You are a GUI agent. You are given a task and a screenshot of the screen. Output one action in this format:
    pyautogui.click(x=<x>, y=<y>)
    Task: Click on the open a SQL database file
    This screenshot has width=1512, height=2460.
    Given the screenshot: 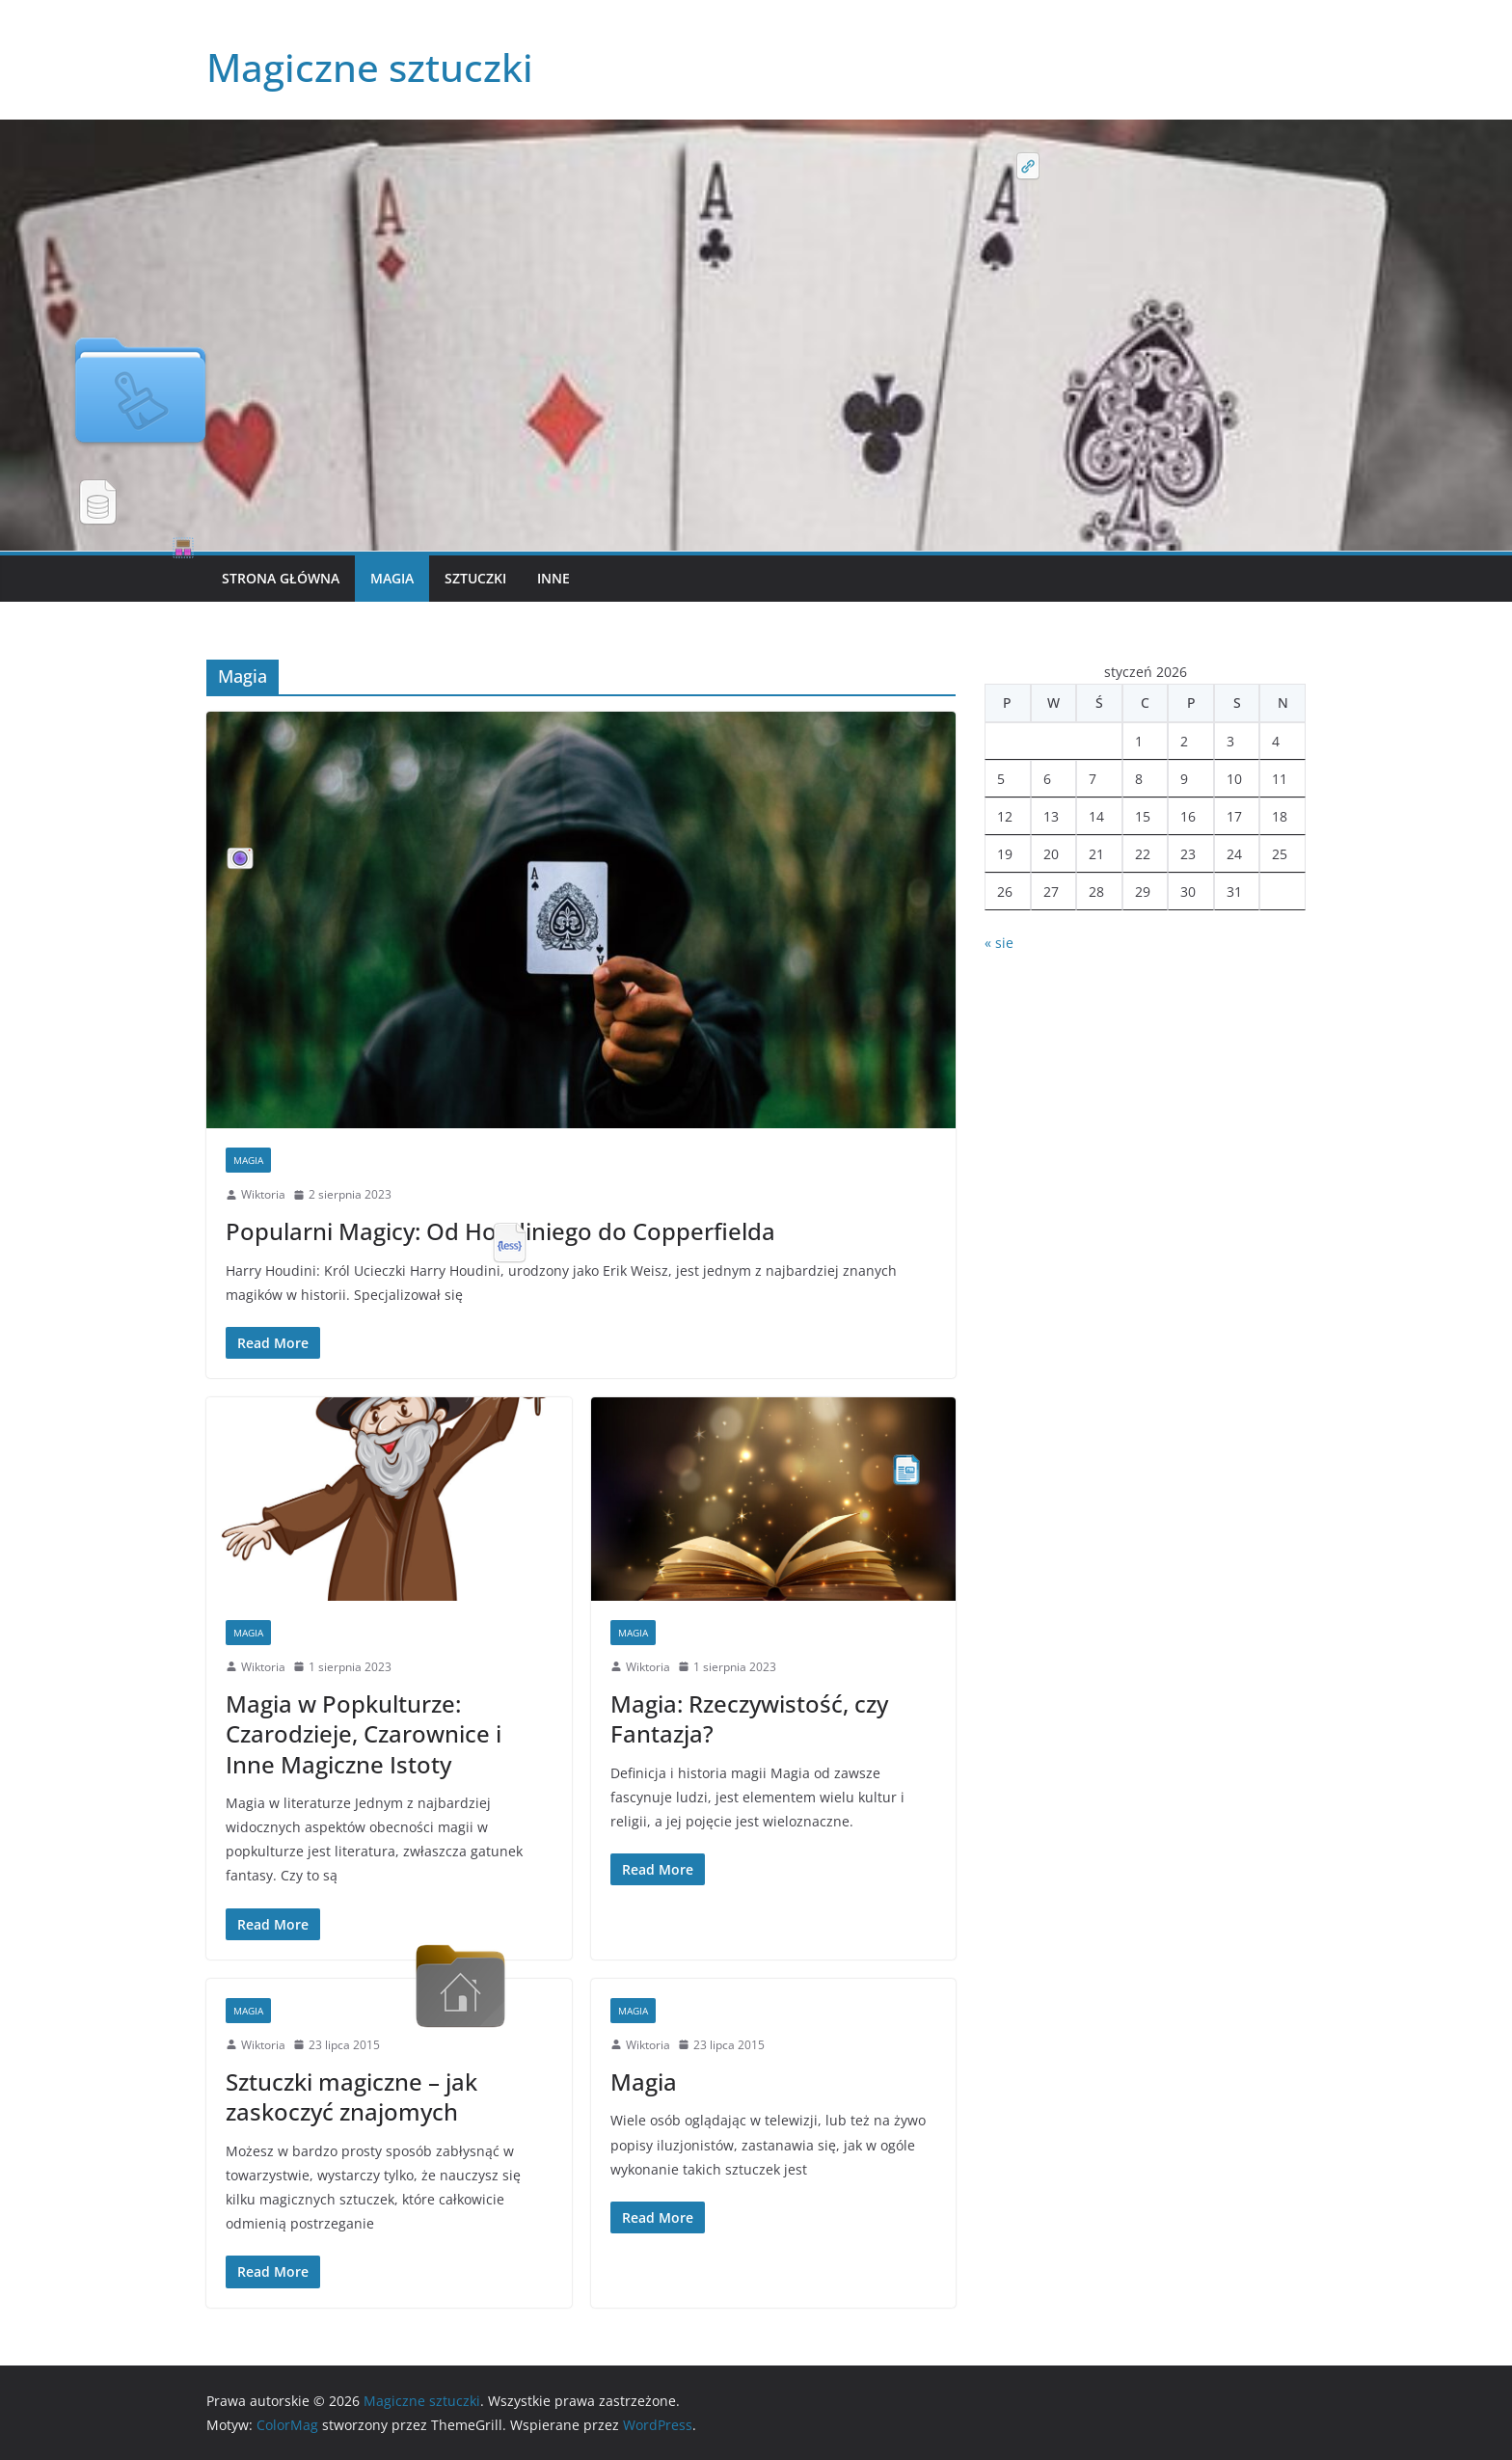 What is the action you would take?
    pyautogui.click(x=97, y=501)
    